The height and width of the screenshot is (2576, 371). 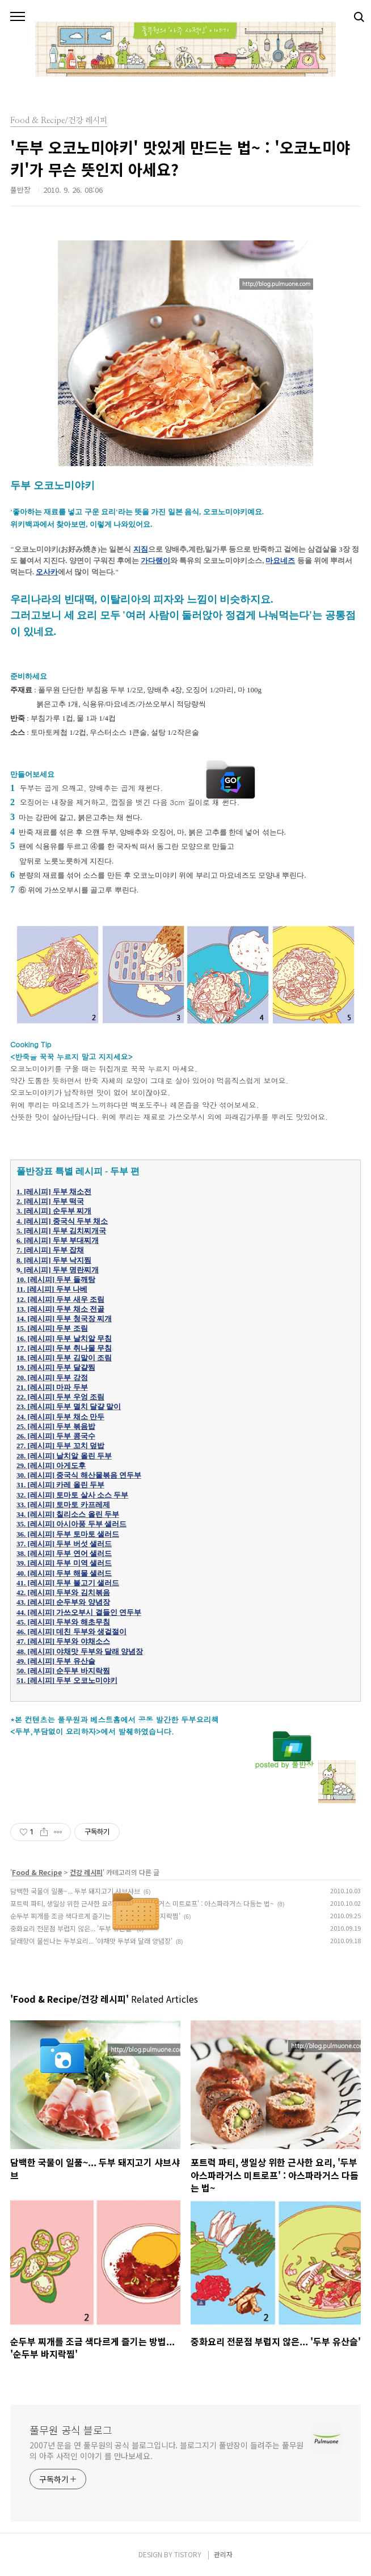 I want to click on folder containing GoLand IDE projects, so click(x=230, y=781).